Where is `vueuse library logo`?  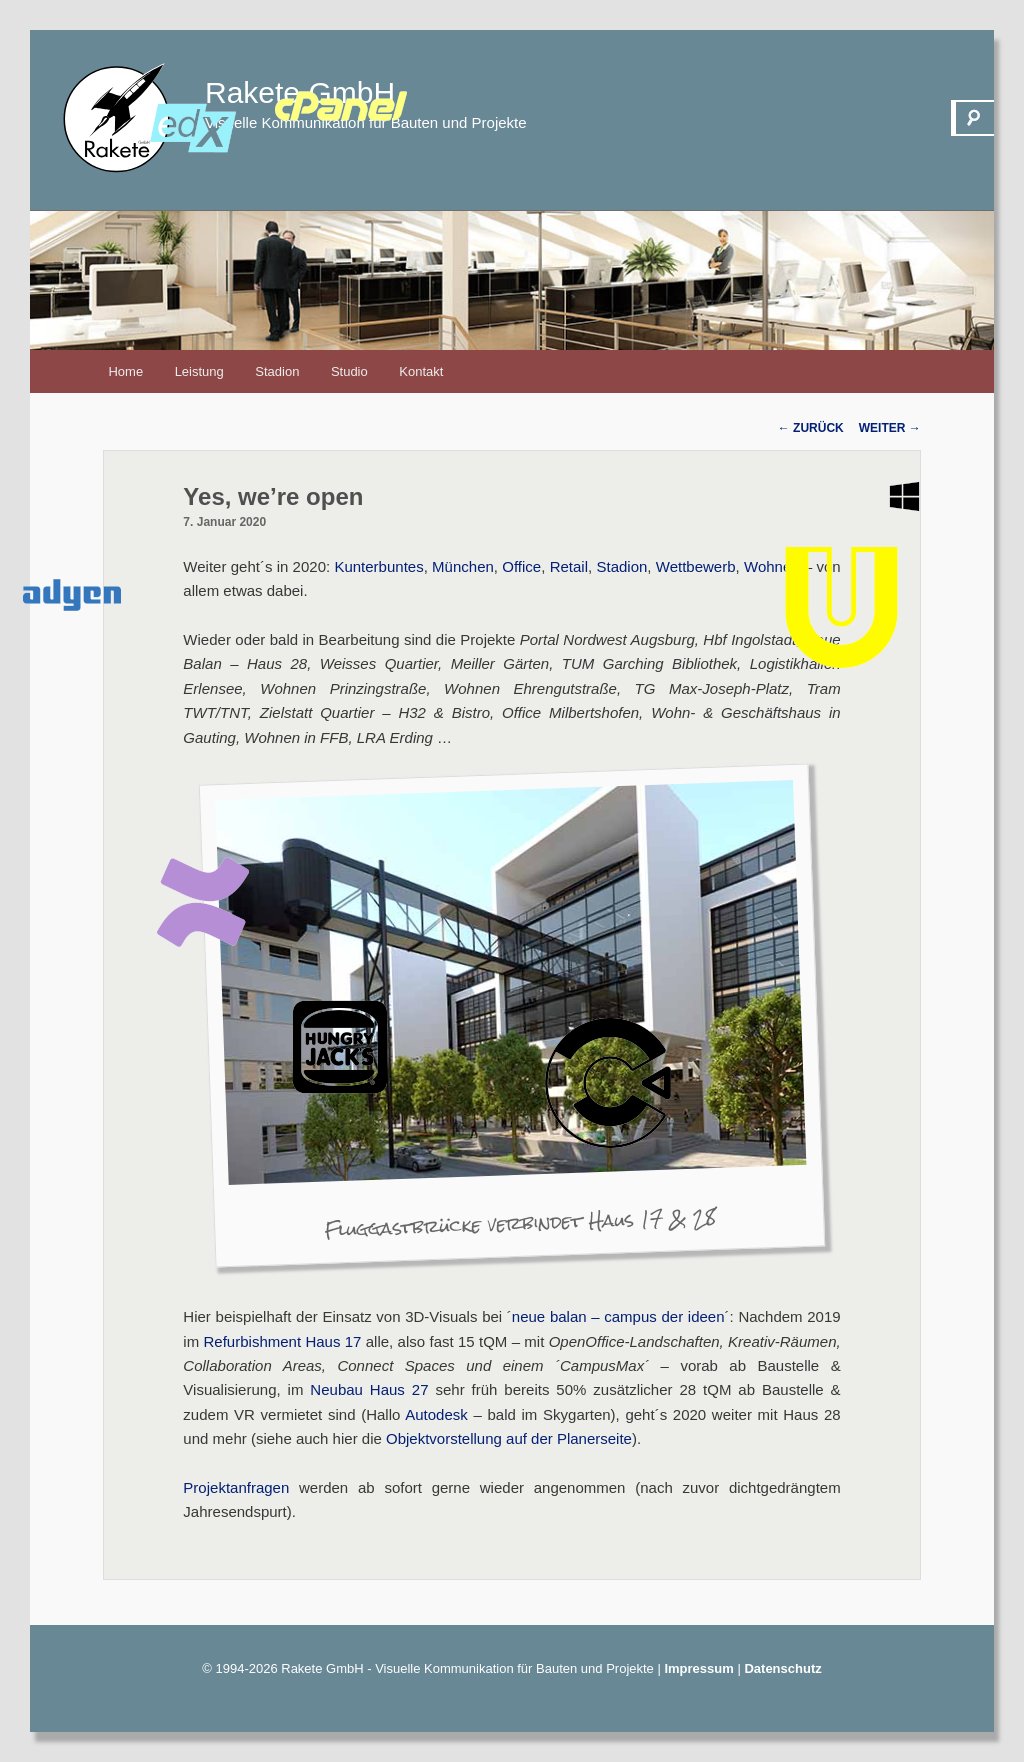 vueuse library logo is located at coordinates (841, 607).